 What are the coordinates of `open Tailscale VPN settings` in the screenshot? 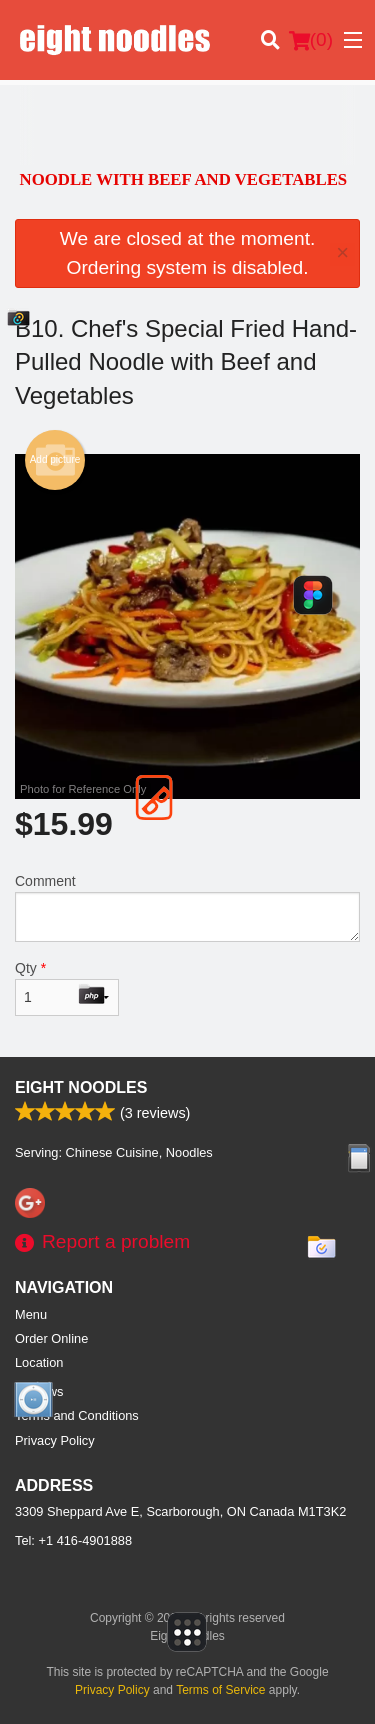 It's located at (187, 1632).